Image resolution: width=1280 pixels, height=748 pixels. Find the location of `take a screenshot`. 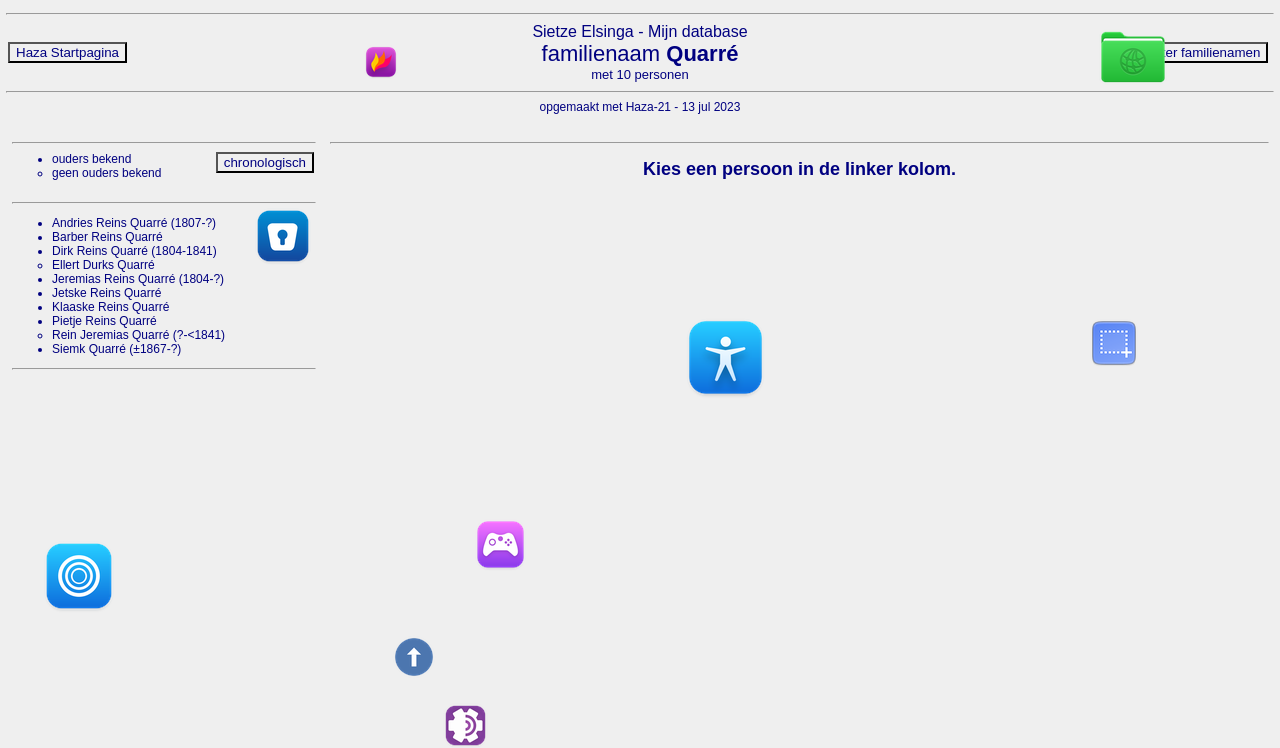

take a screenshot is located at coordinates (1114, 343).